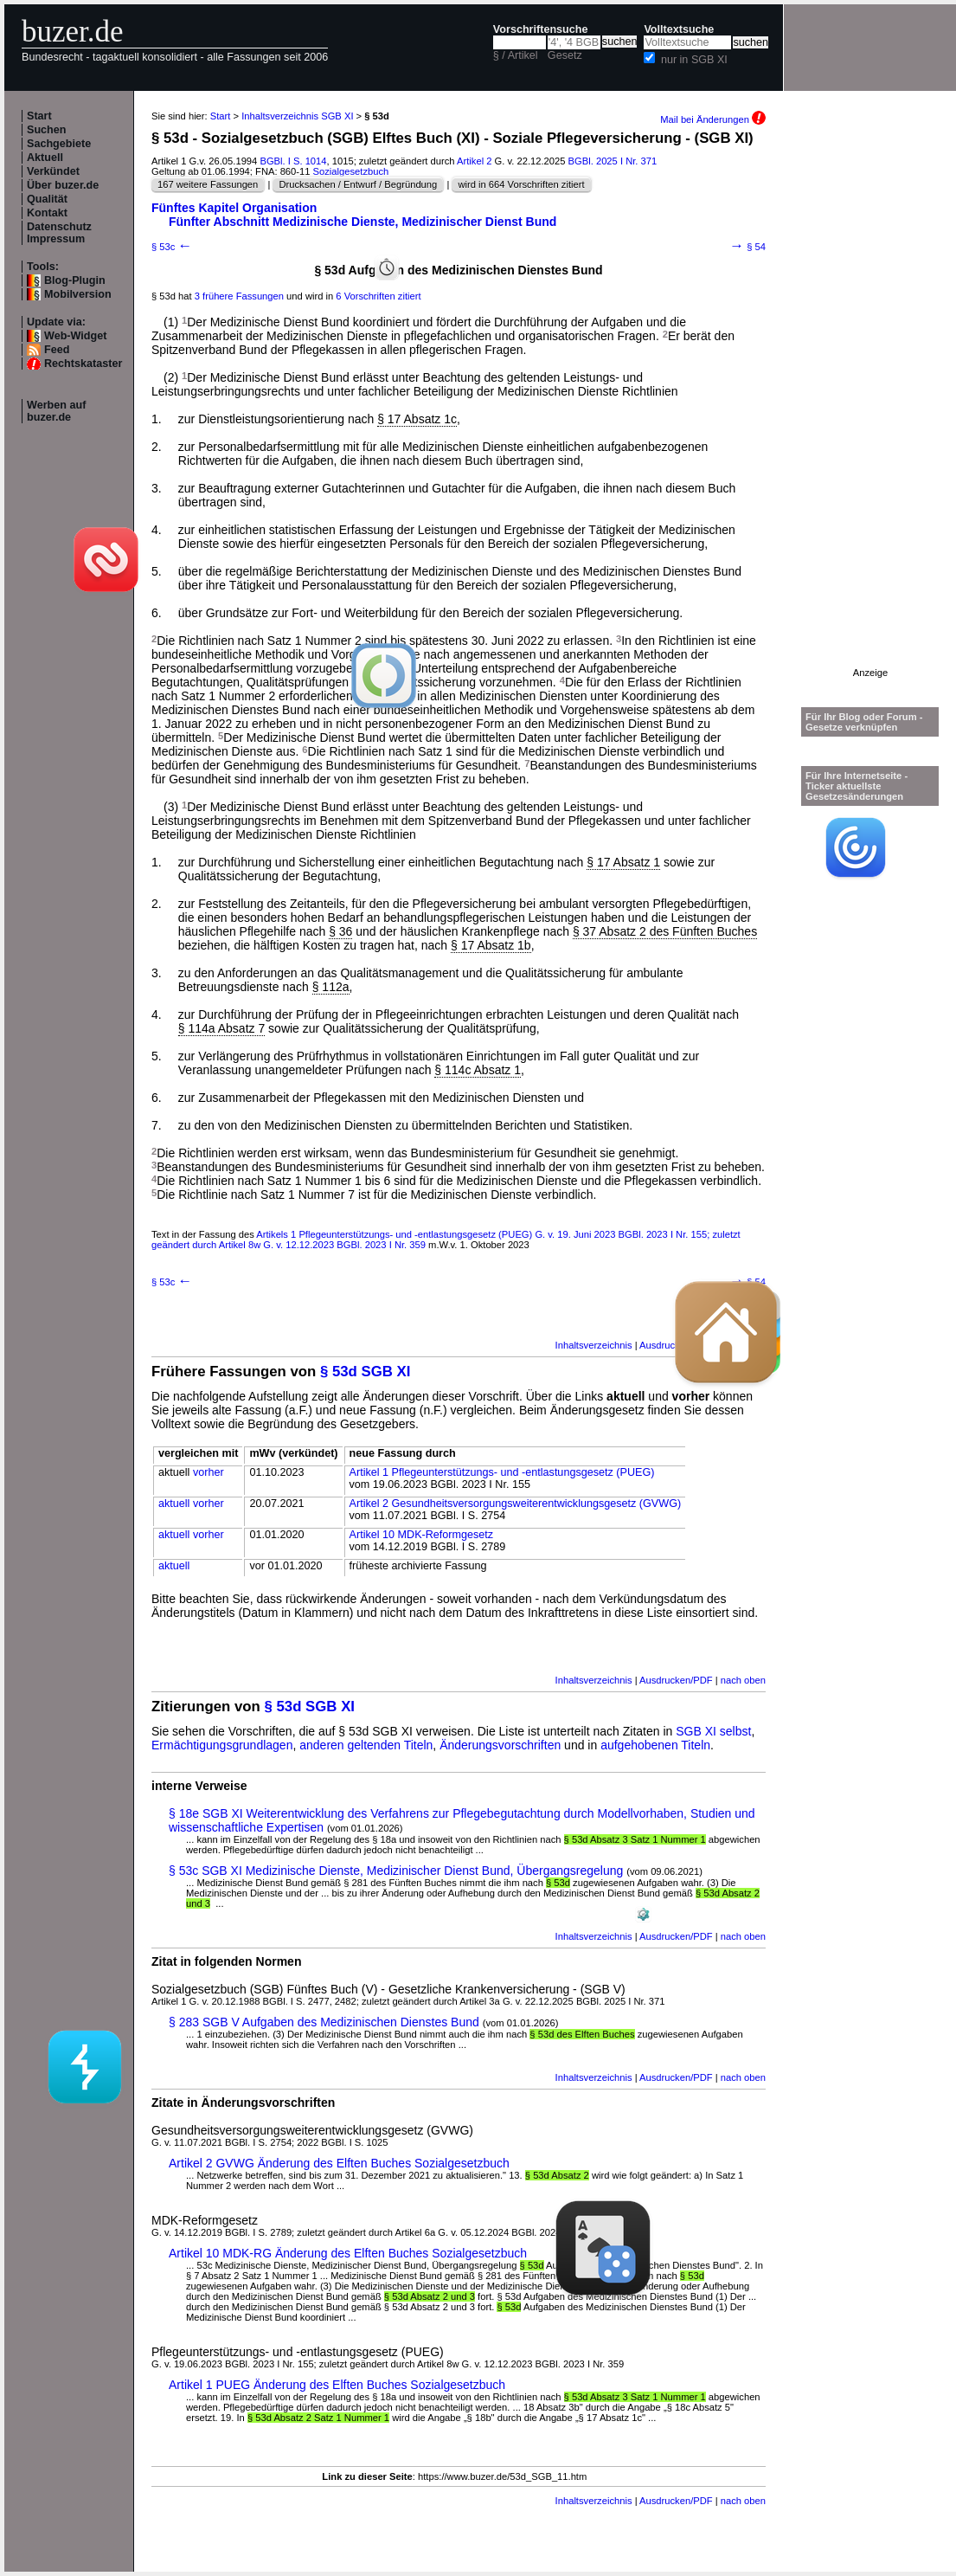 Image resolution: width=956 pixels, height=2576 pixels. What do you see at coordinates (643, 1914) in the screenshot?
I see `open jacobdev application` at bounding box center [643, 1914].